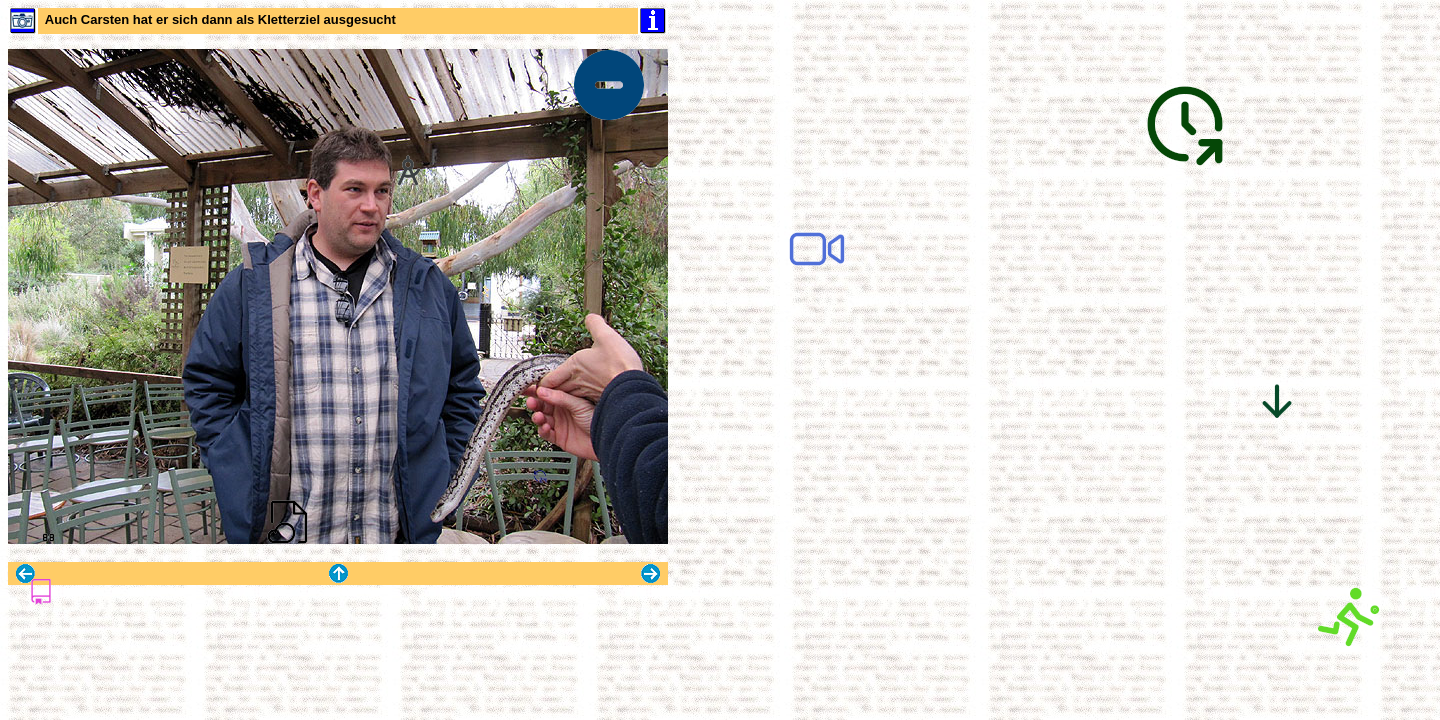 The image size is (1440, 720). I want to click on access a code repository, so click(41, 592).